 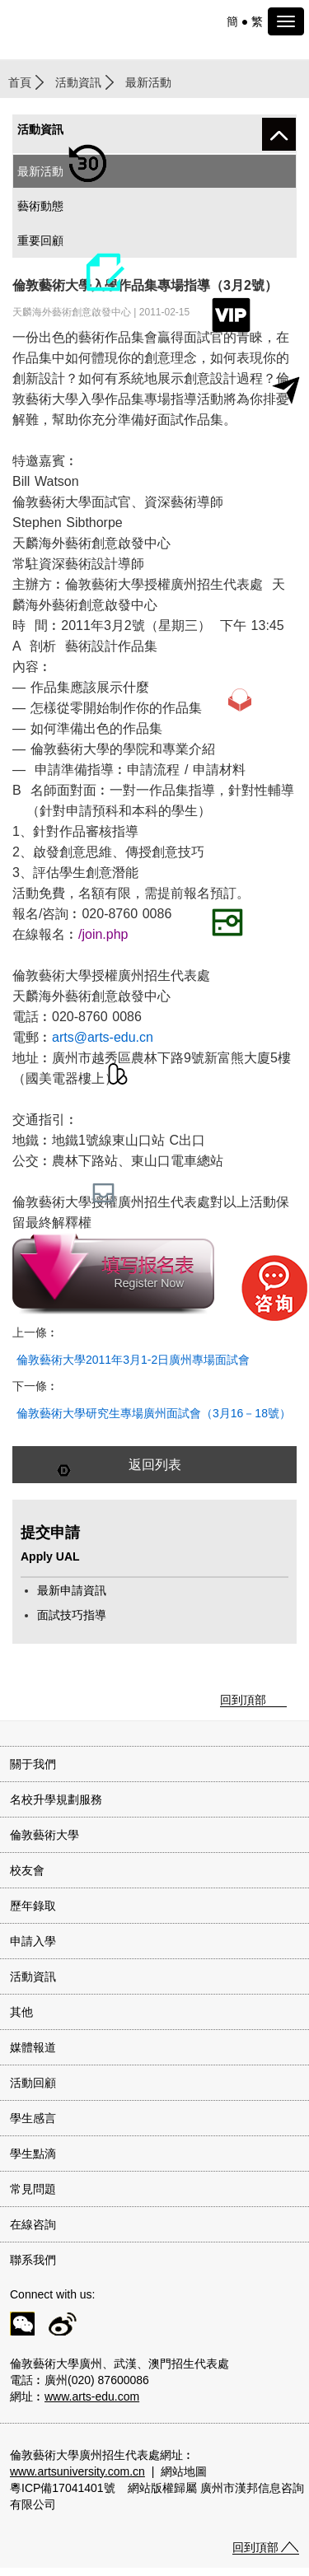 I want to click on edit a document or file, so click(x=103, y=272).